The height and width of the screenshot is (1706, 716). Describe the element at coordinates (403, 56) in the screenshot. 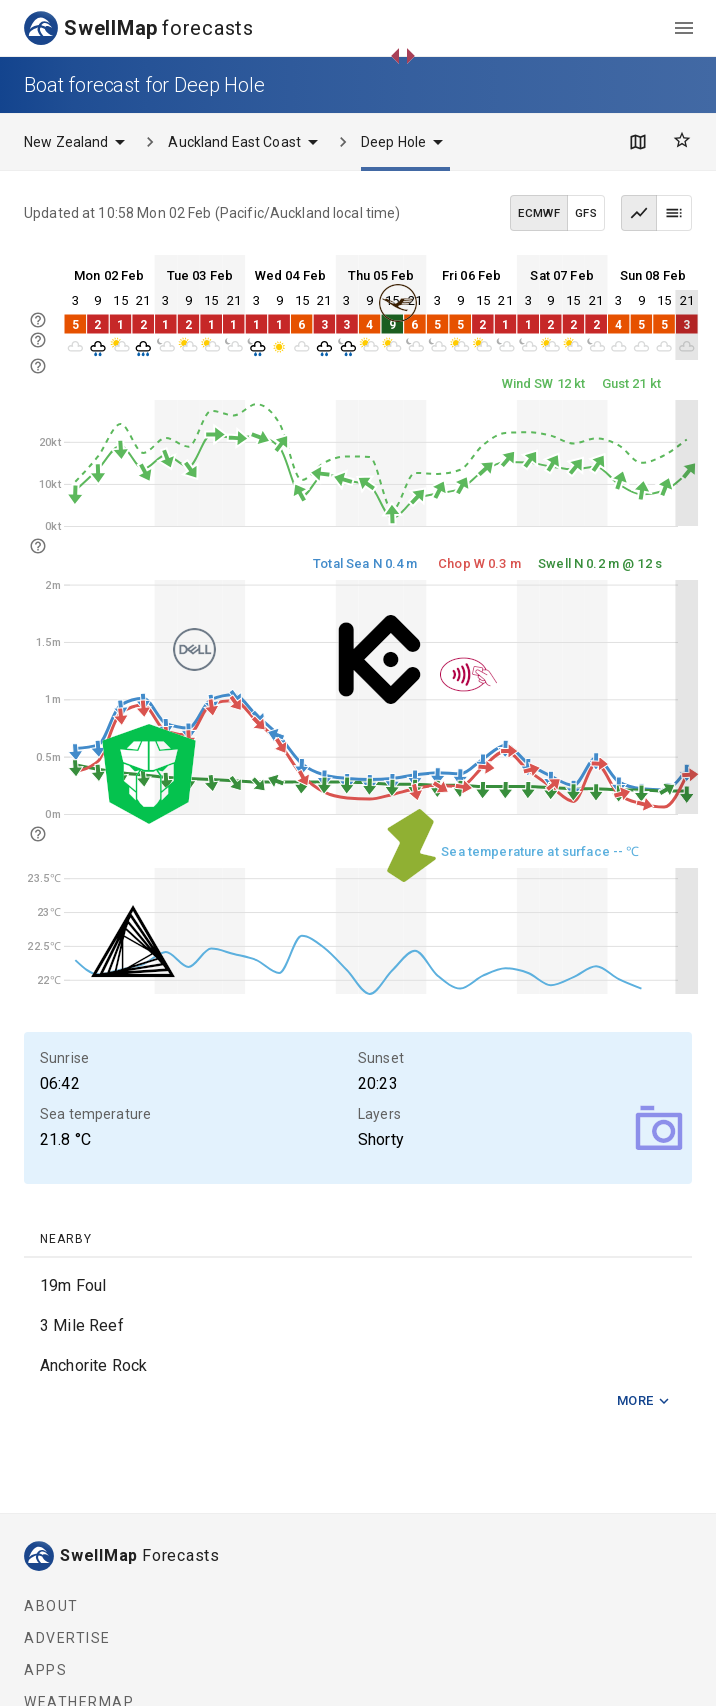

I see `expand content horizontally` at that location.